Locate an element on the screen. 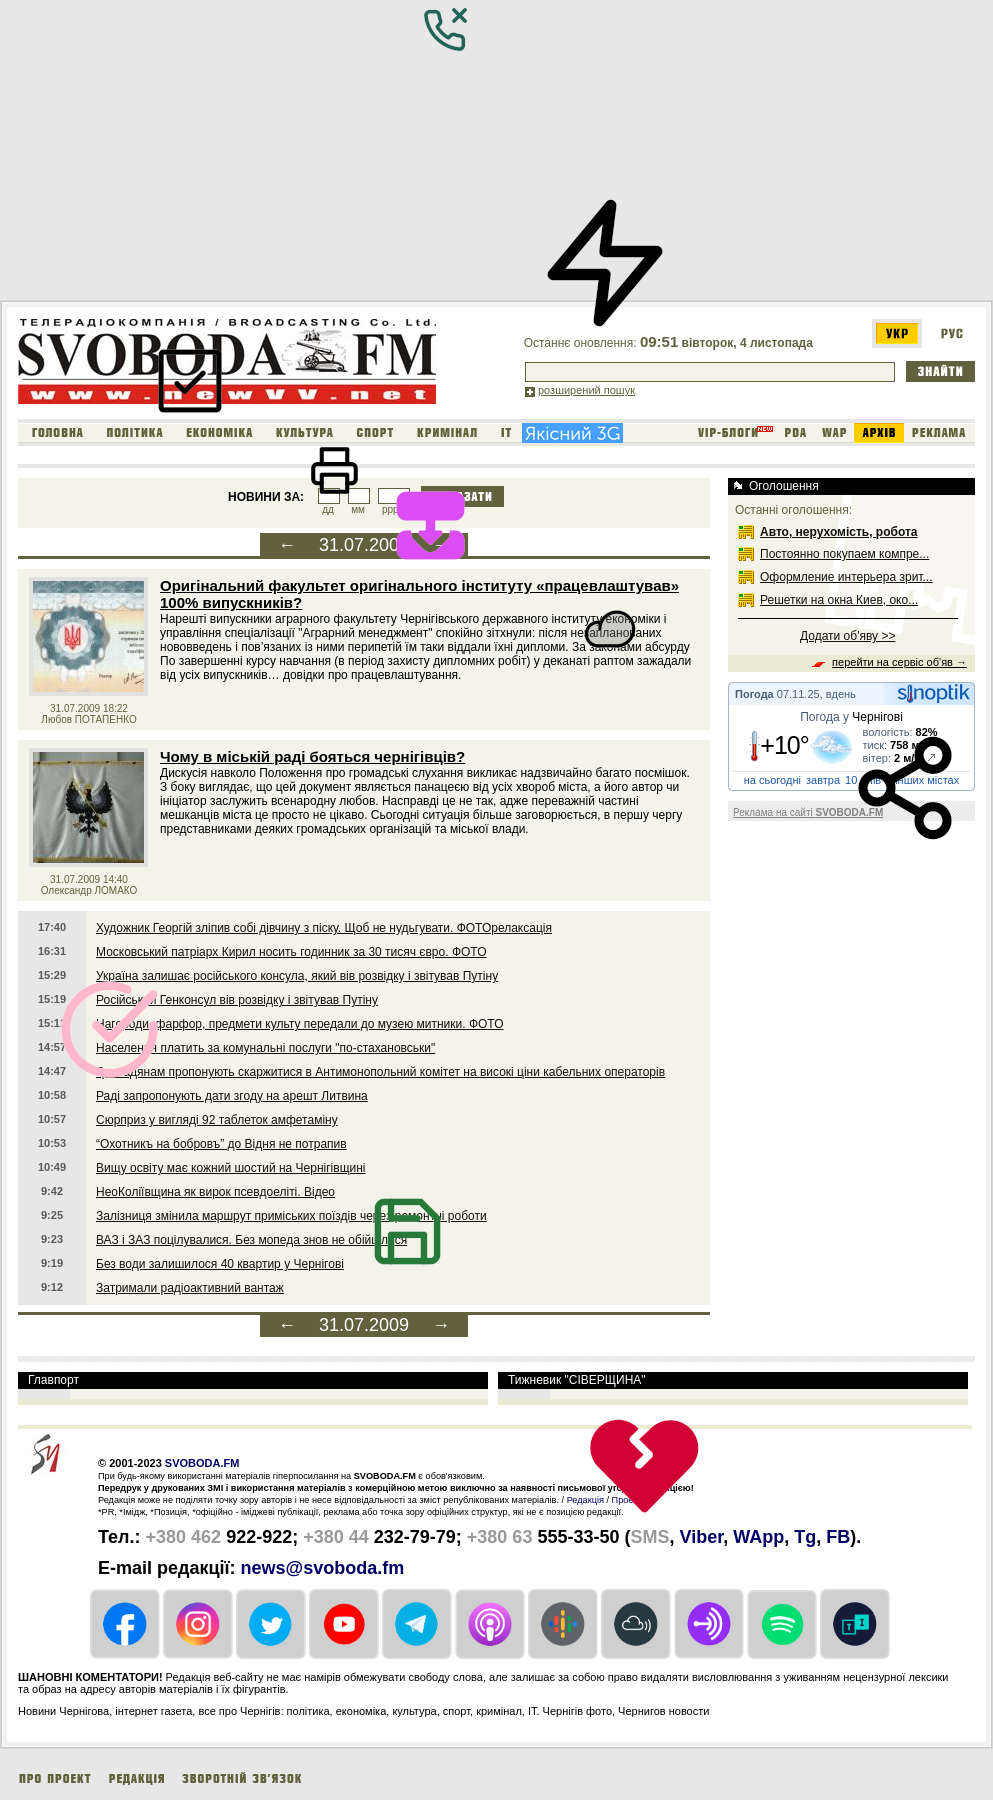  indicates quick actions or instant features is located at coordinates (605, 263).